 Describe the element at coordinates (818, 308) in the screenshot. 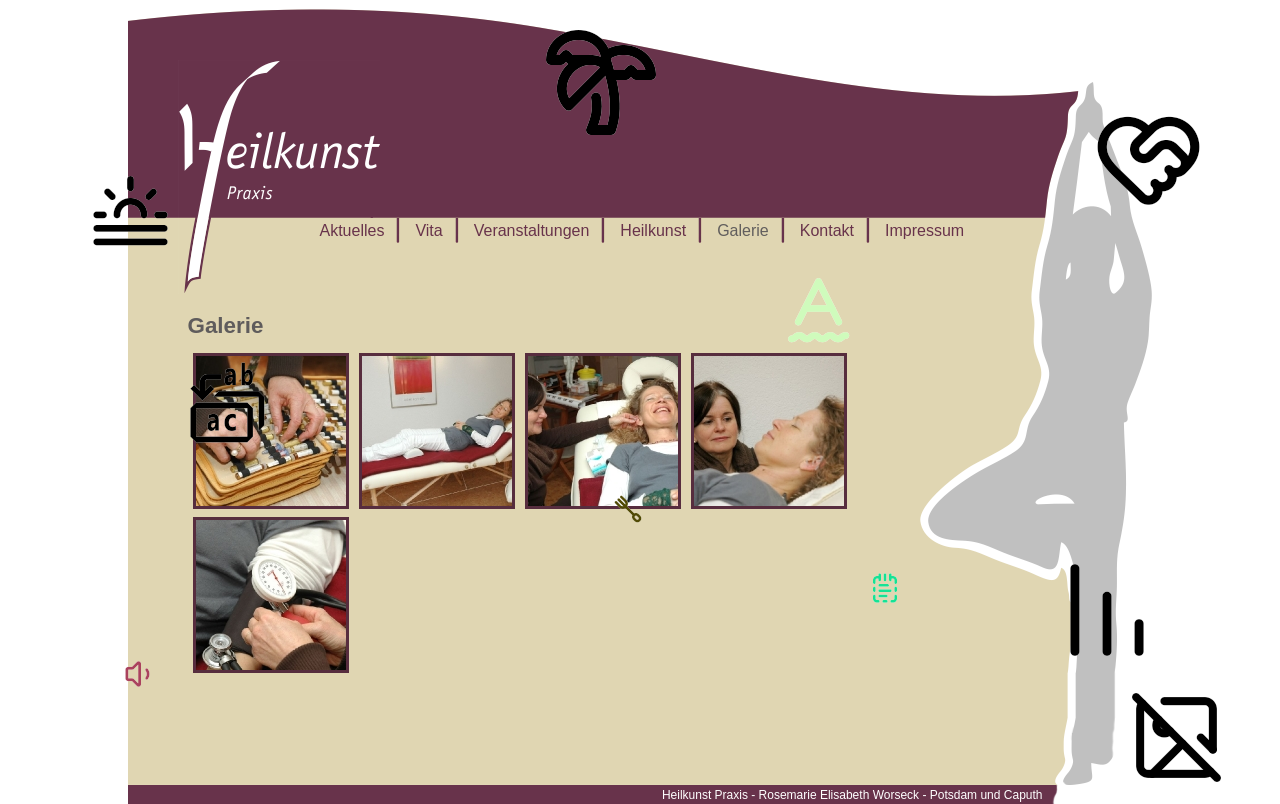

I see `enable spell check or text correction` at that location.